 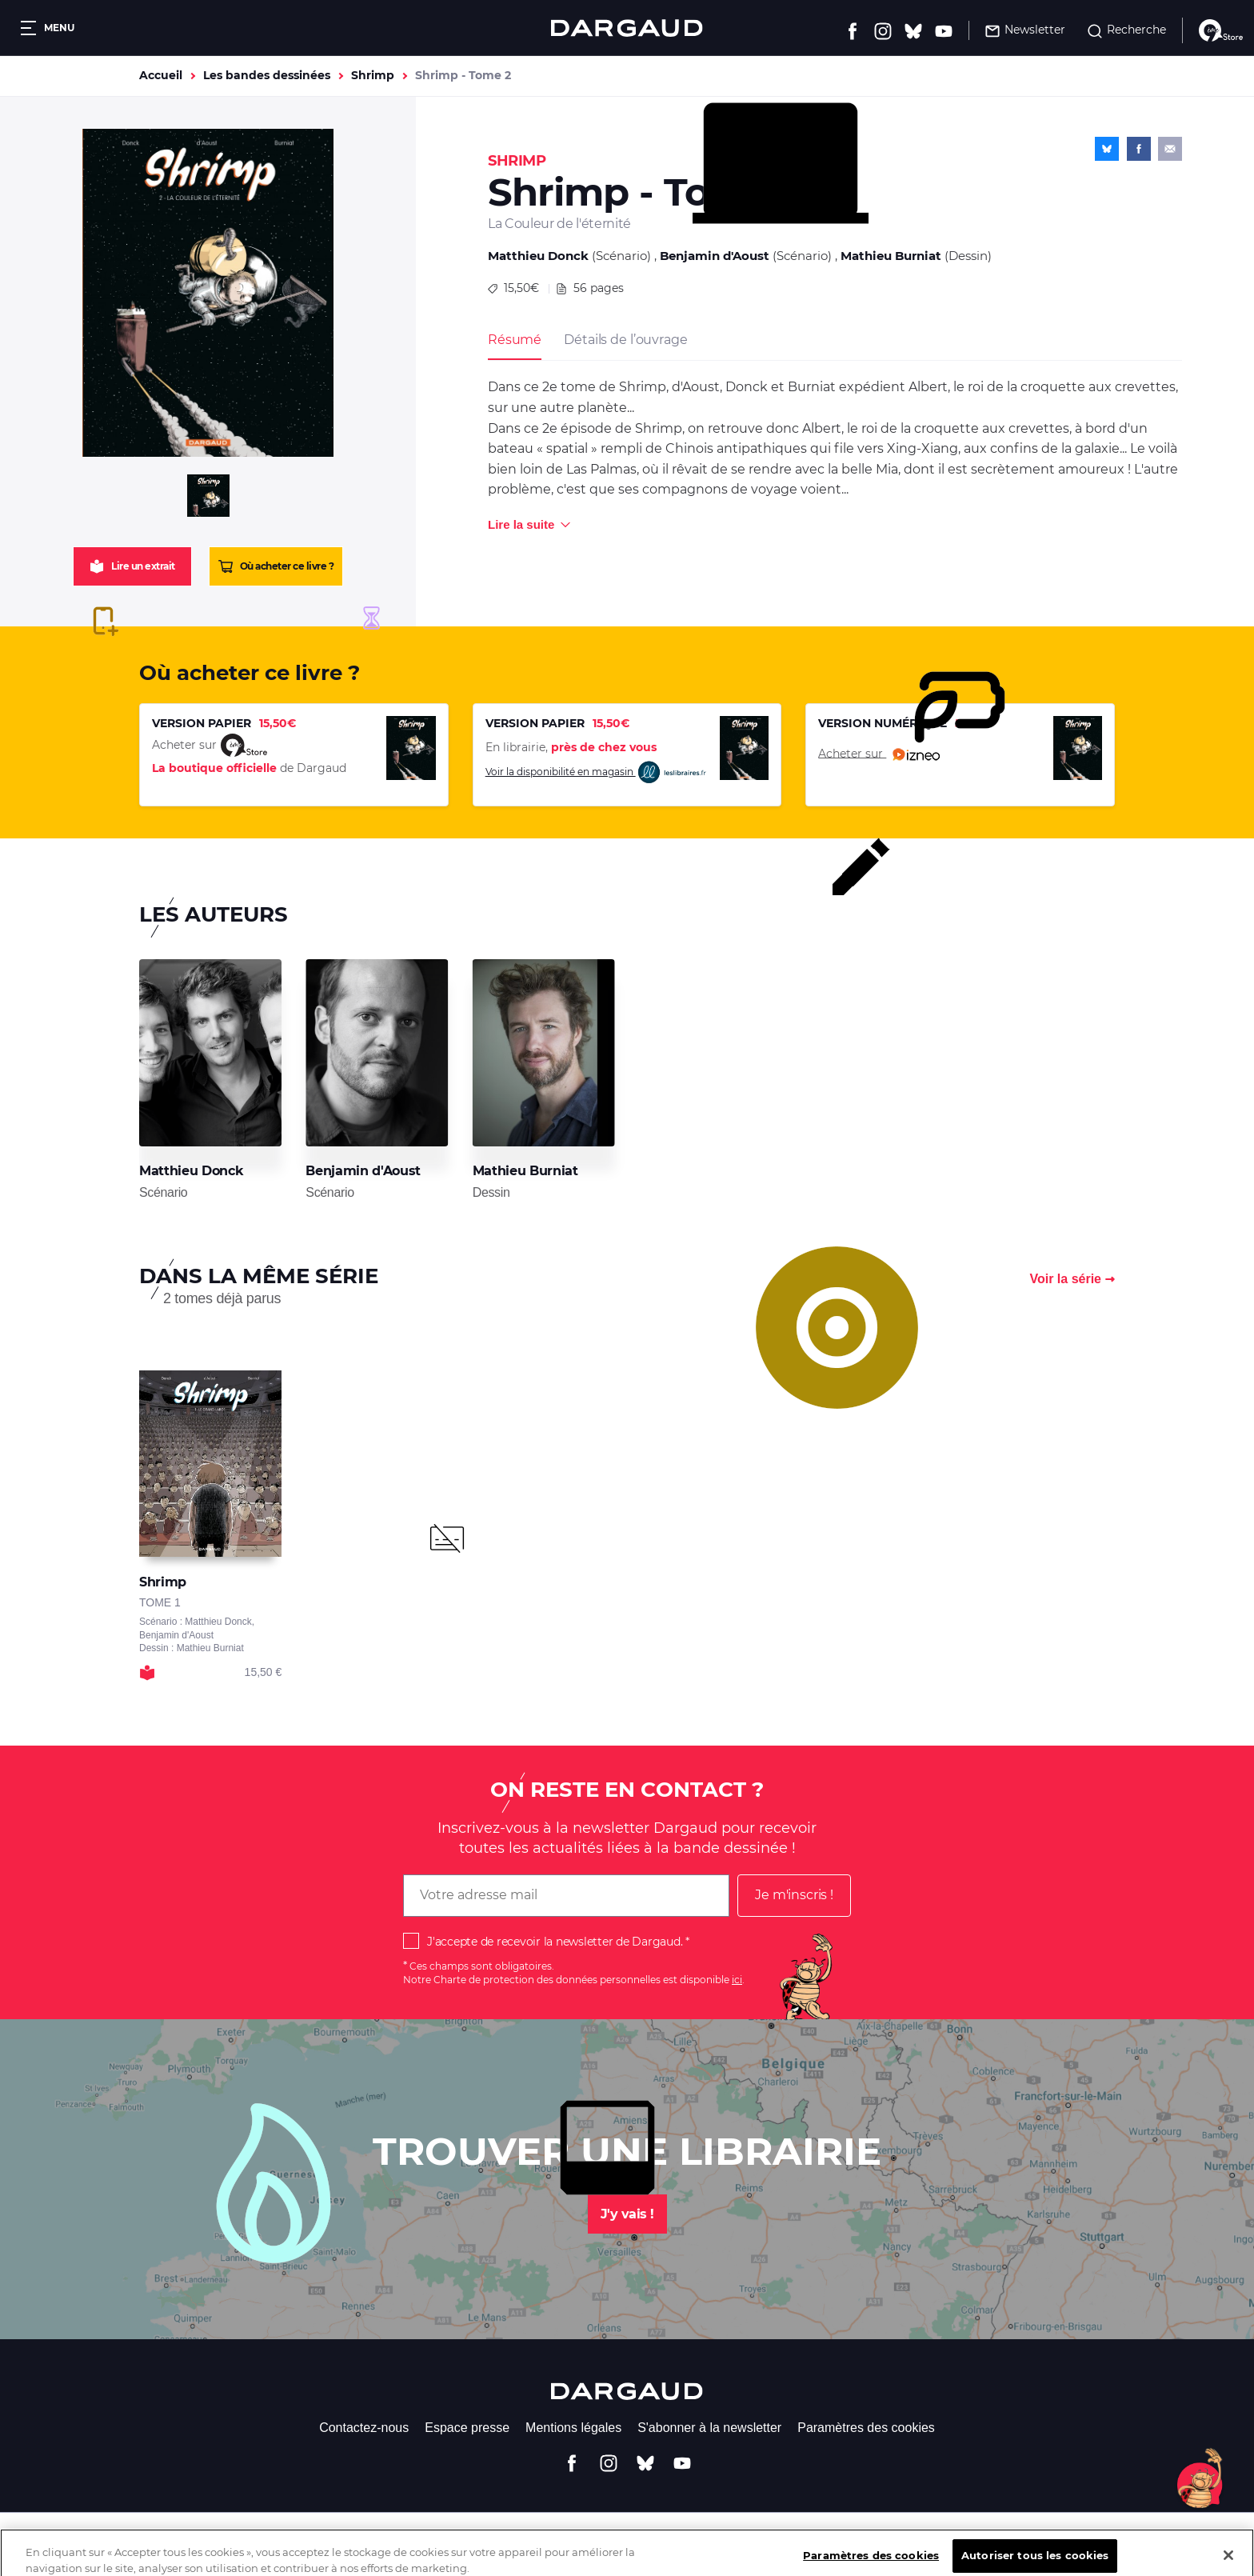 I want to click on switch to desktop view, so click(x=781, y=163).